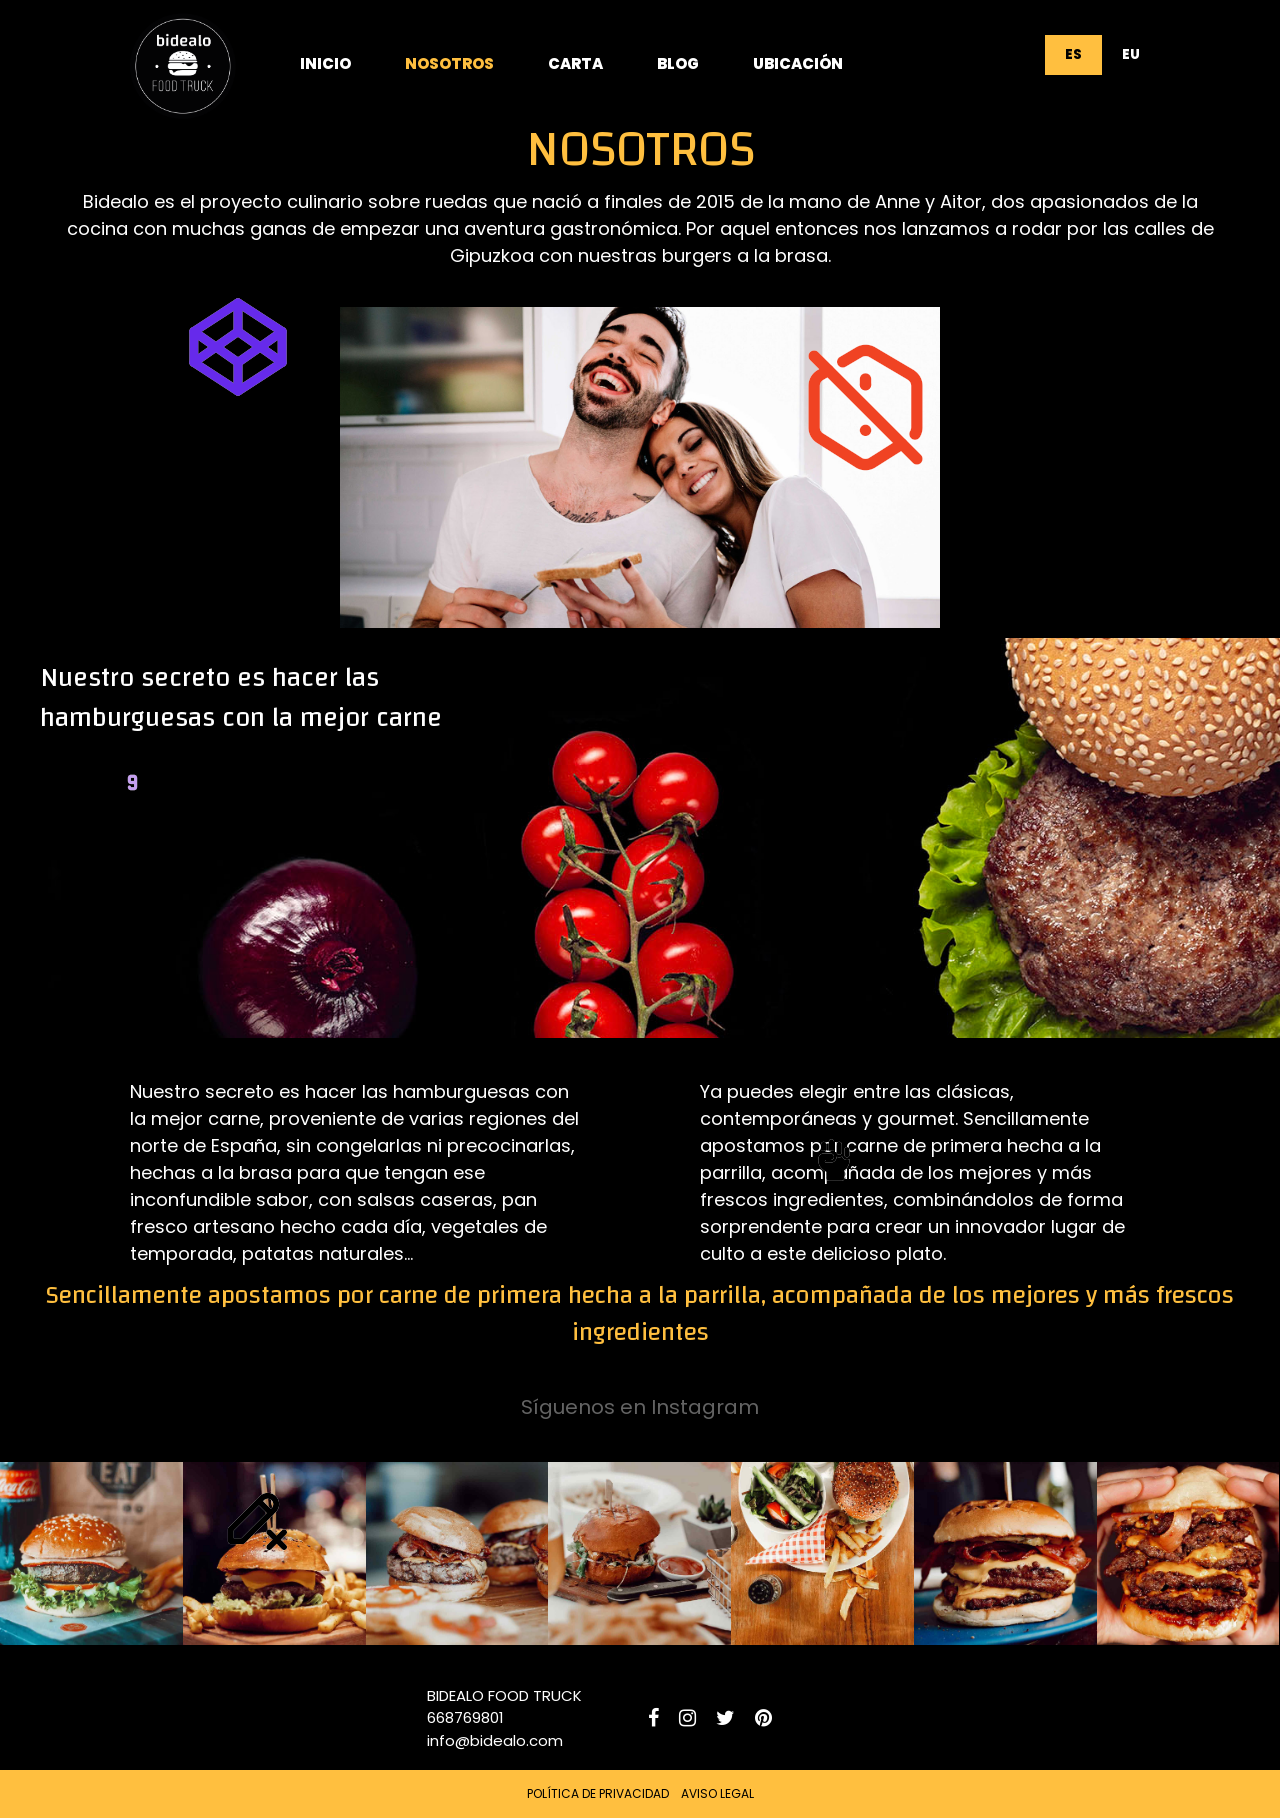 Image resolution: width=1280 pixels, height=1818 pixels. What do you see at coordinates (865, 407) in the screenshot?
I see `dismiss or disable alert notifications` at bounding box center [865, 407].